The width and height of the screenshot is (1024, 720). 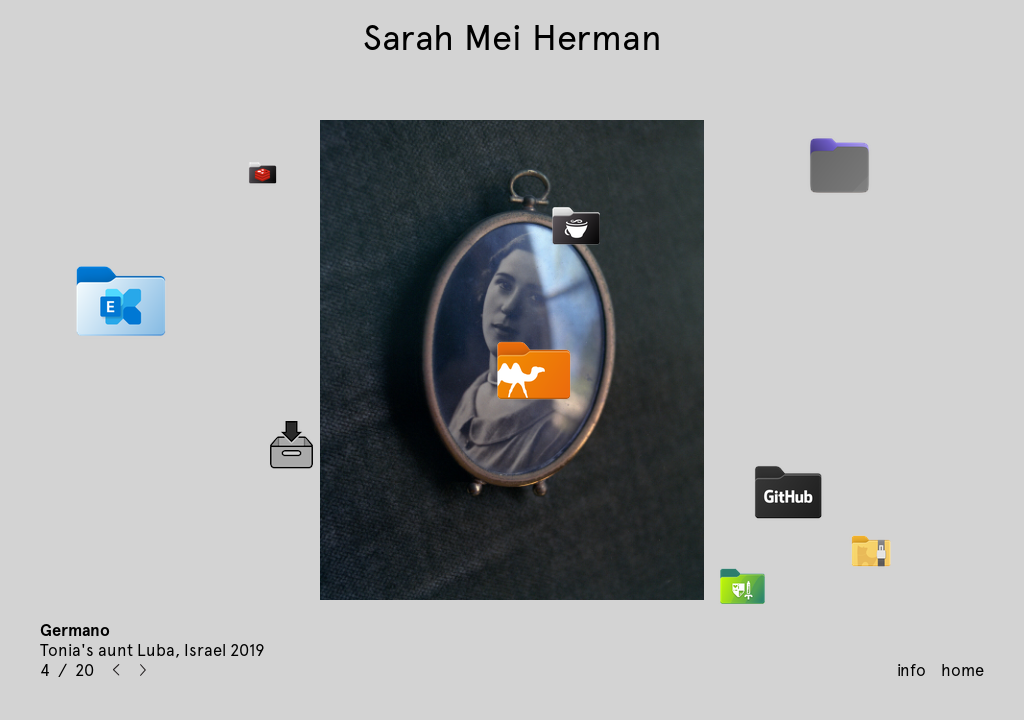 What do you see at coordinates (576, 227) in the screenshot?
I see `folder containing coffeescript project files` at bounding box center [576, 227].